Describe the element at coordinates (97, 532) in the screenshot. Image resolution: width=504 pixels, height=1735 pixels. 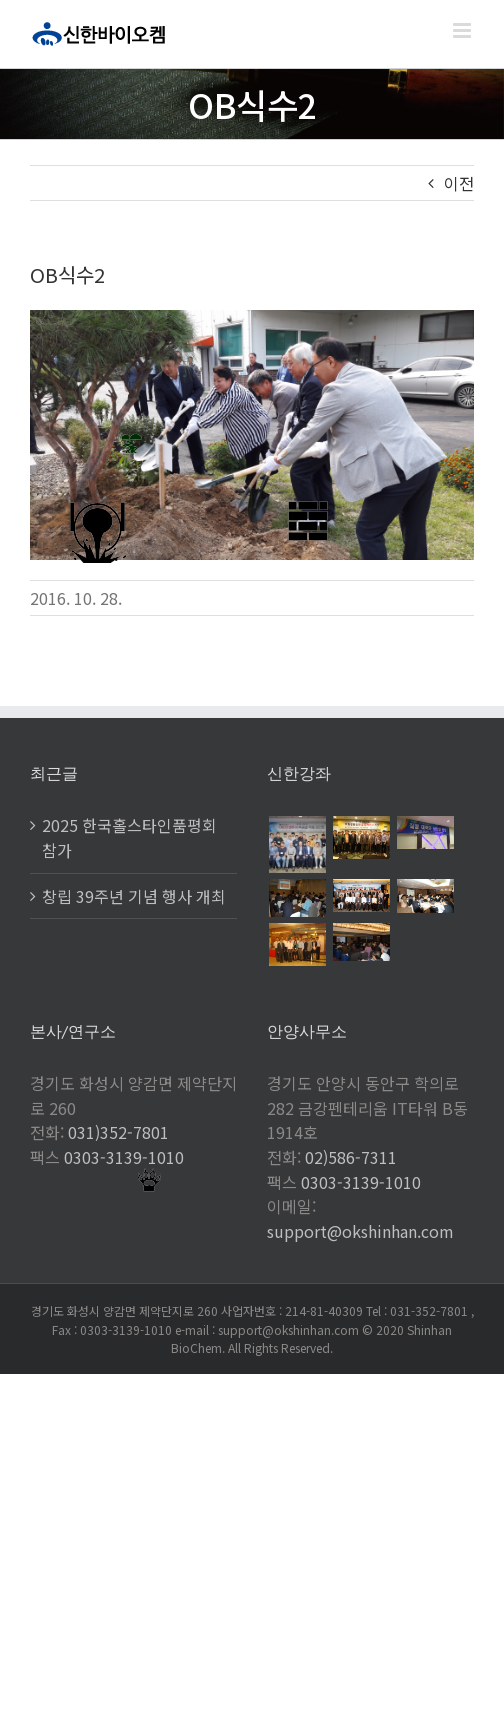
I see `smelting or metalworking process in progress` at that location.